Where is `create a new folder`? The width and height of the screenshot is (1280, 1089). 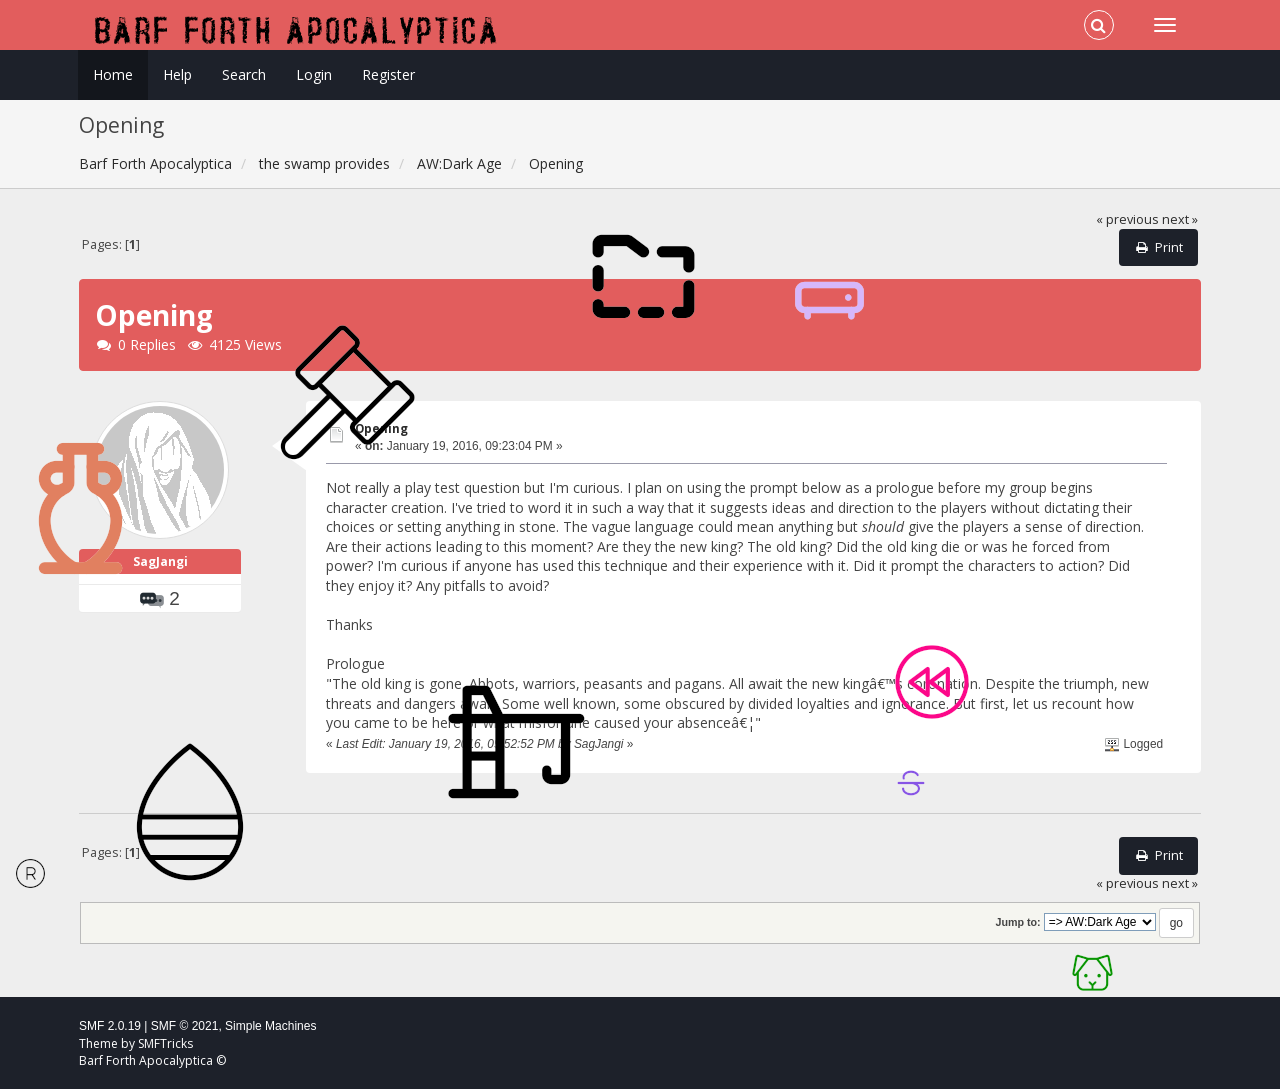 create a new folder is located at coordinates (643, 274).